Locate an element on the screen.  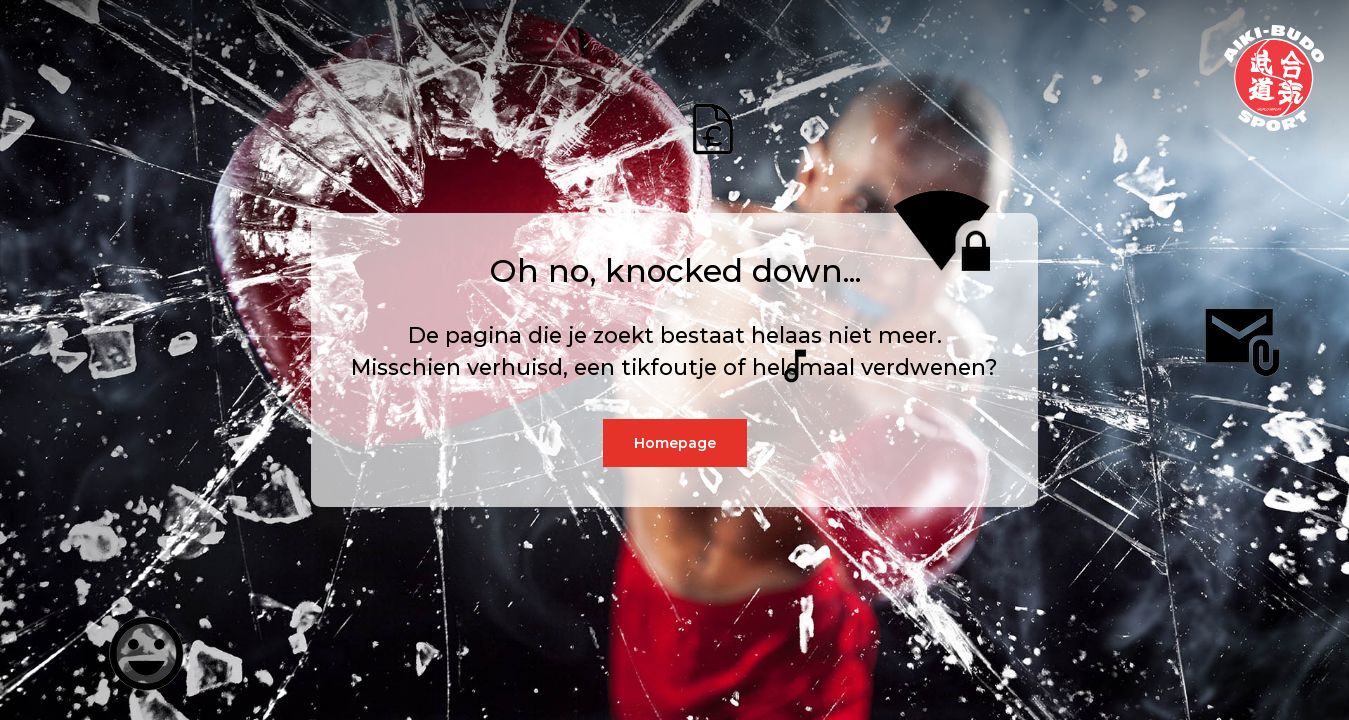
view financial document in pounds is located at coordinates (713, 129).